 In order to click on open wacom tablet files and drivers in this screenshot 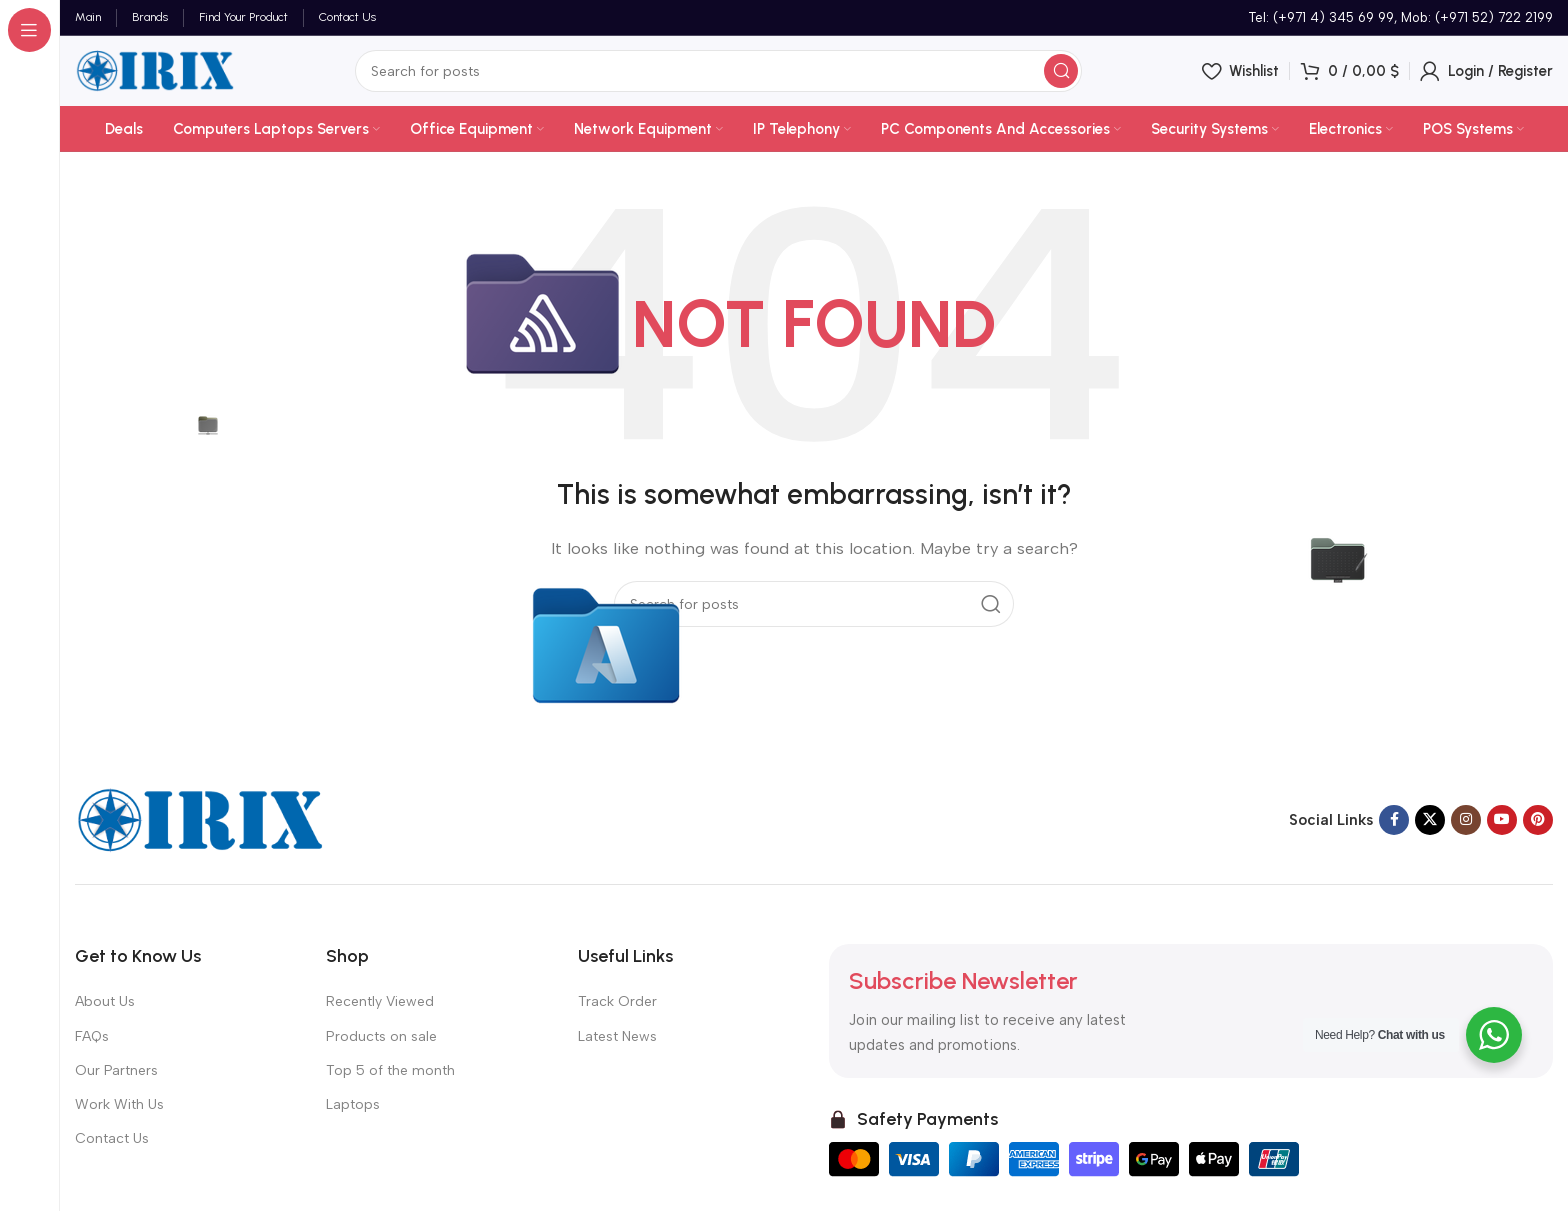, I will do `click(1337, 560)`.